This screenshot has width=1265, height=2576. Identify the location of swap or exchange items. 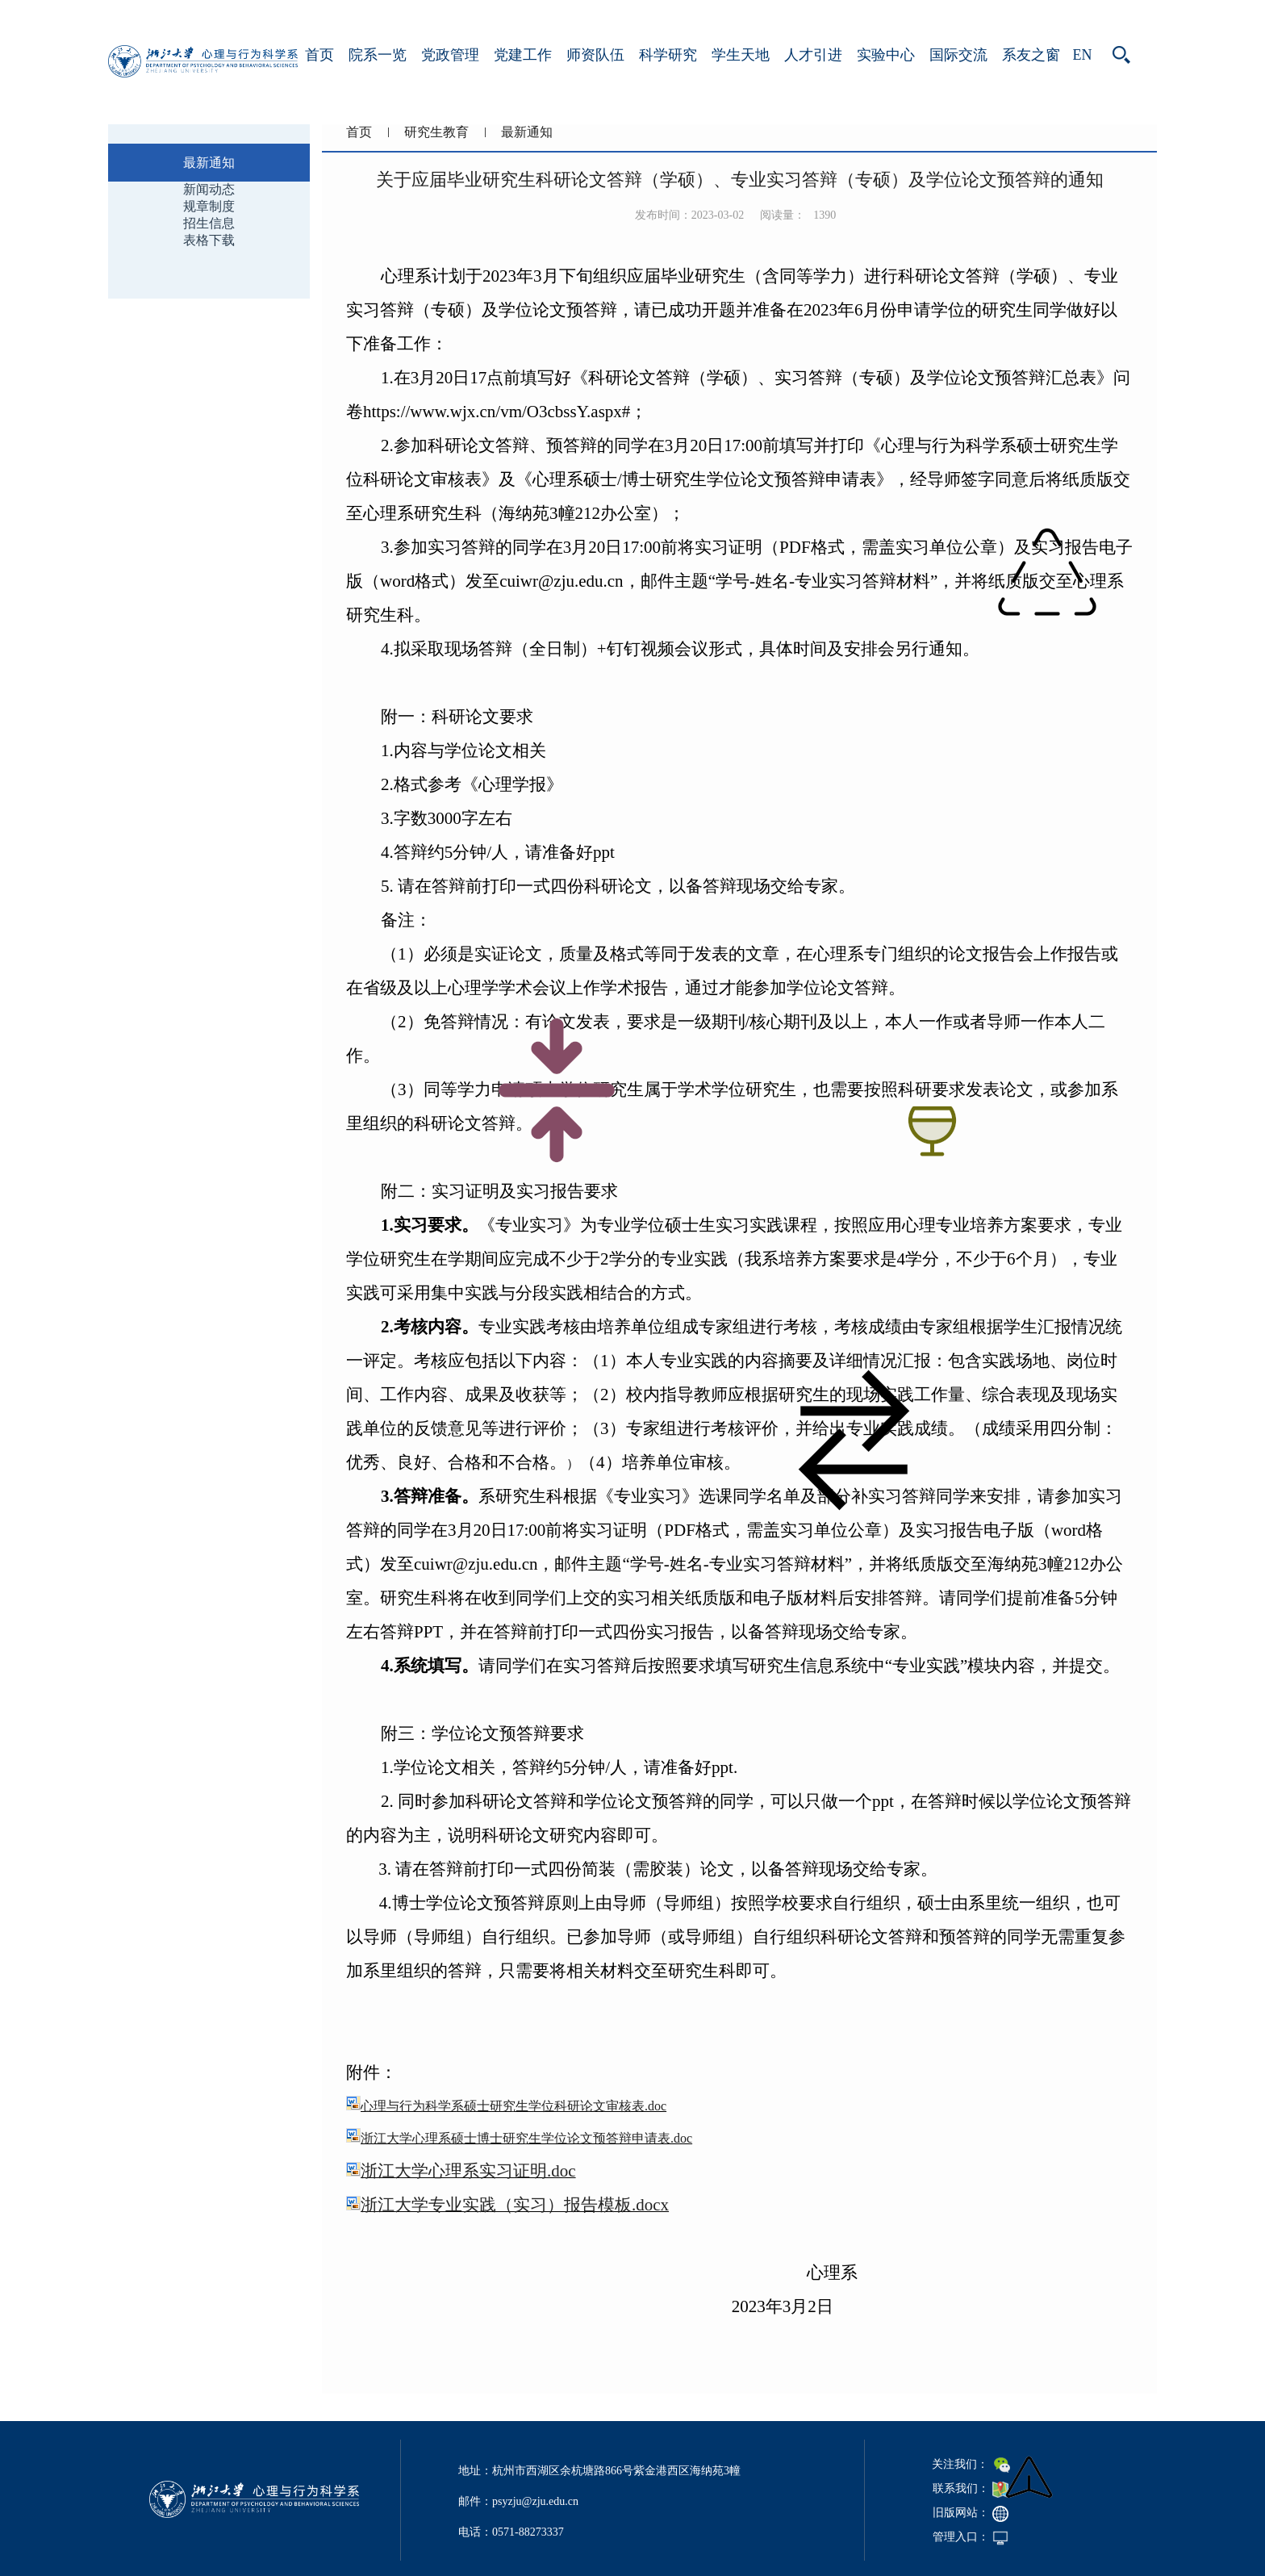
(854, 1440).